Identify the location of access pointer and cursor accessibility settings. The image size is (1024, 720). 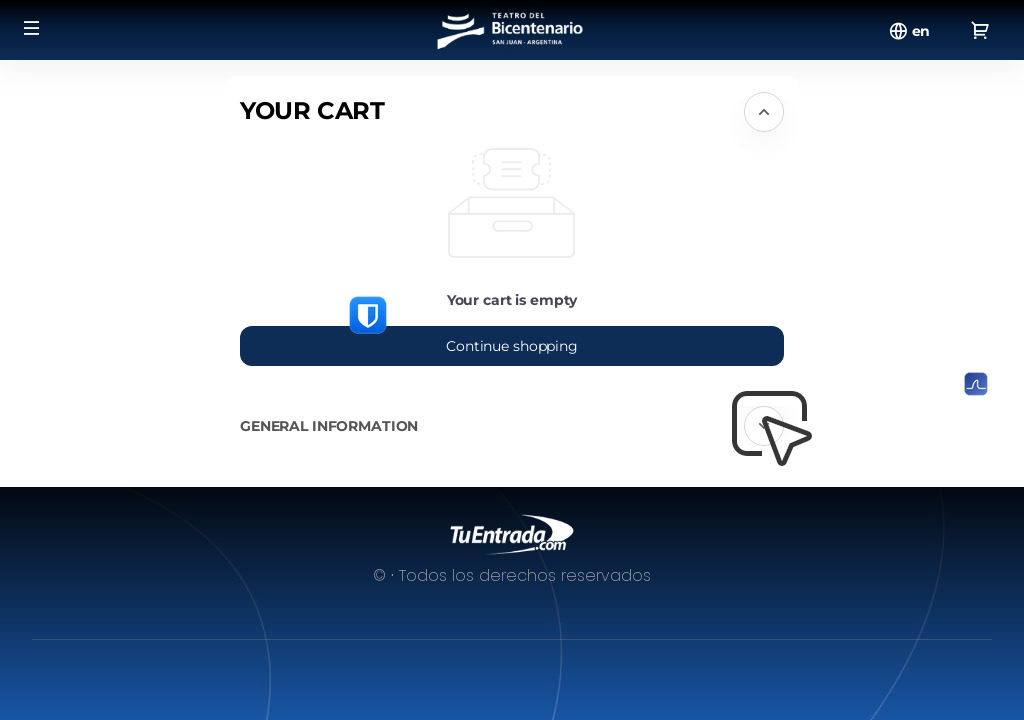
(772, 426).